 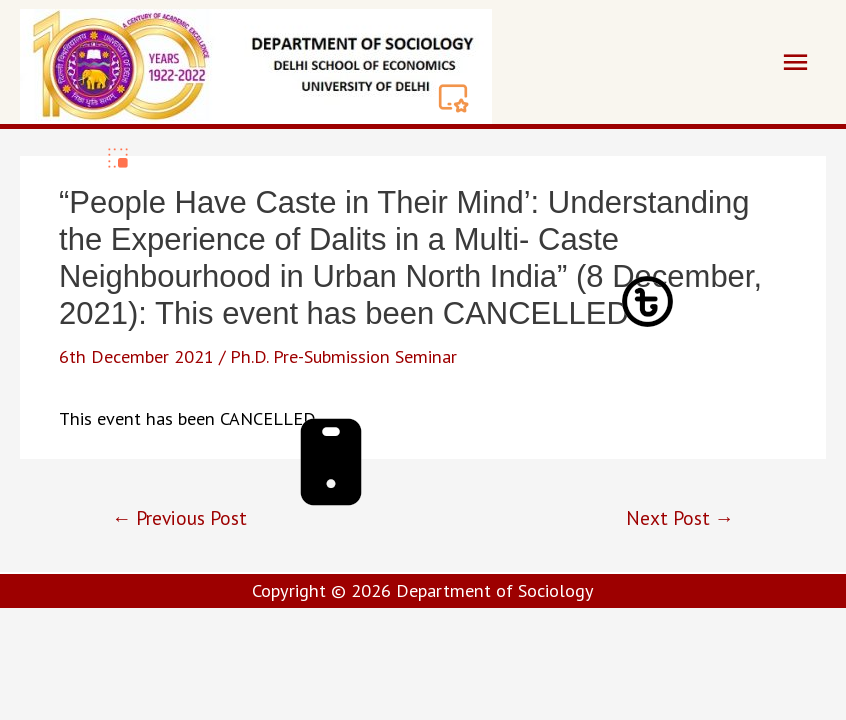 I want to click on switch to mobile view, so click(x=331, y=462).